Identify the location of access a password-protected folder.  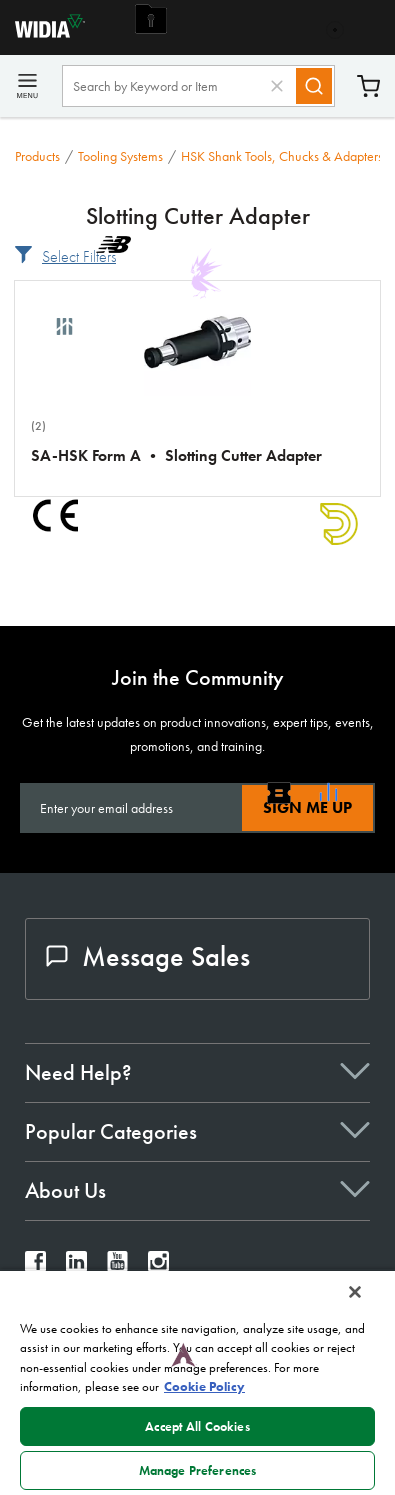
(151, 19).